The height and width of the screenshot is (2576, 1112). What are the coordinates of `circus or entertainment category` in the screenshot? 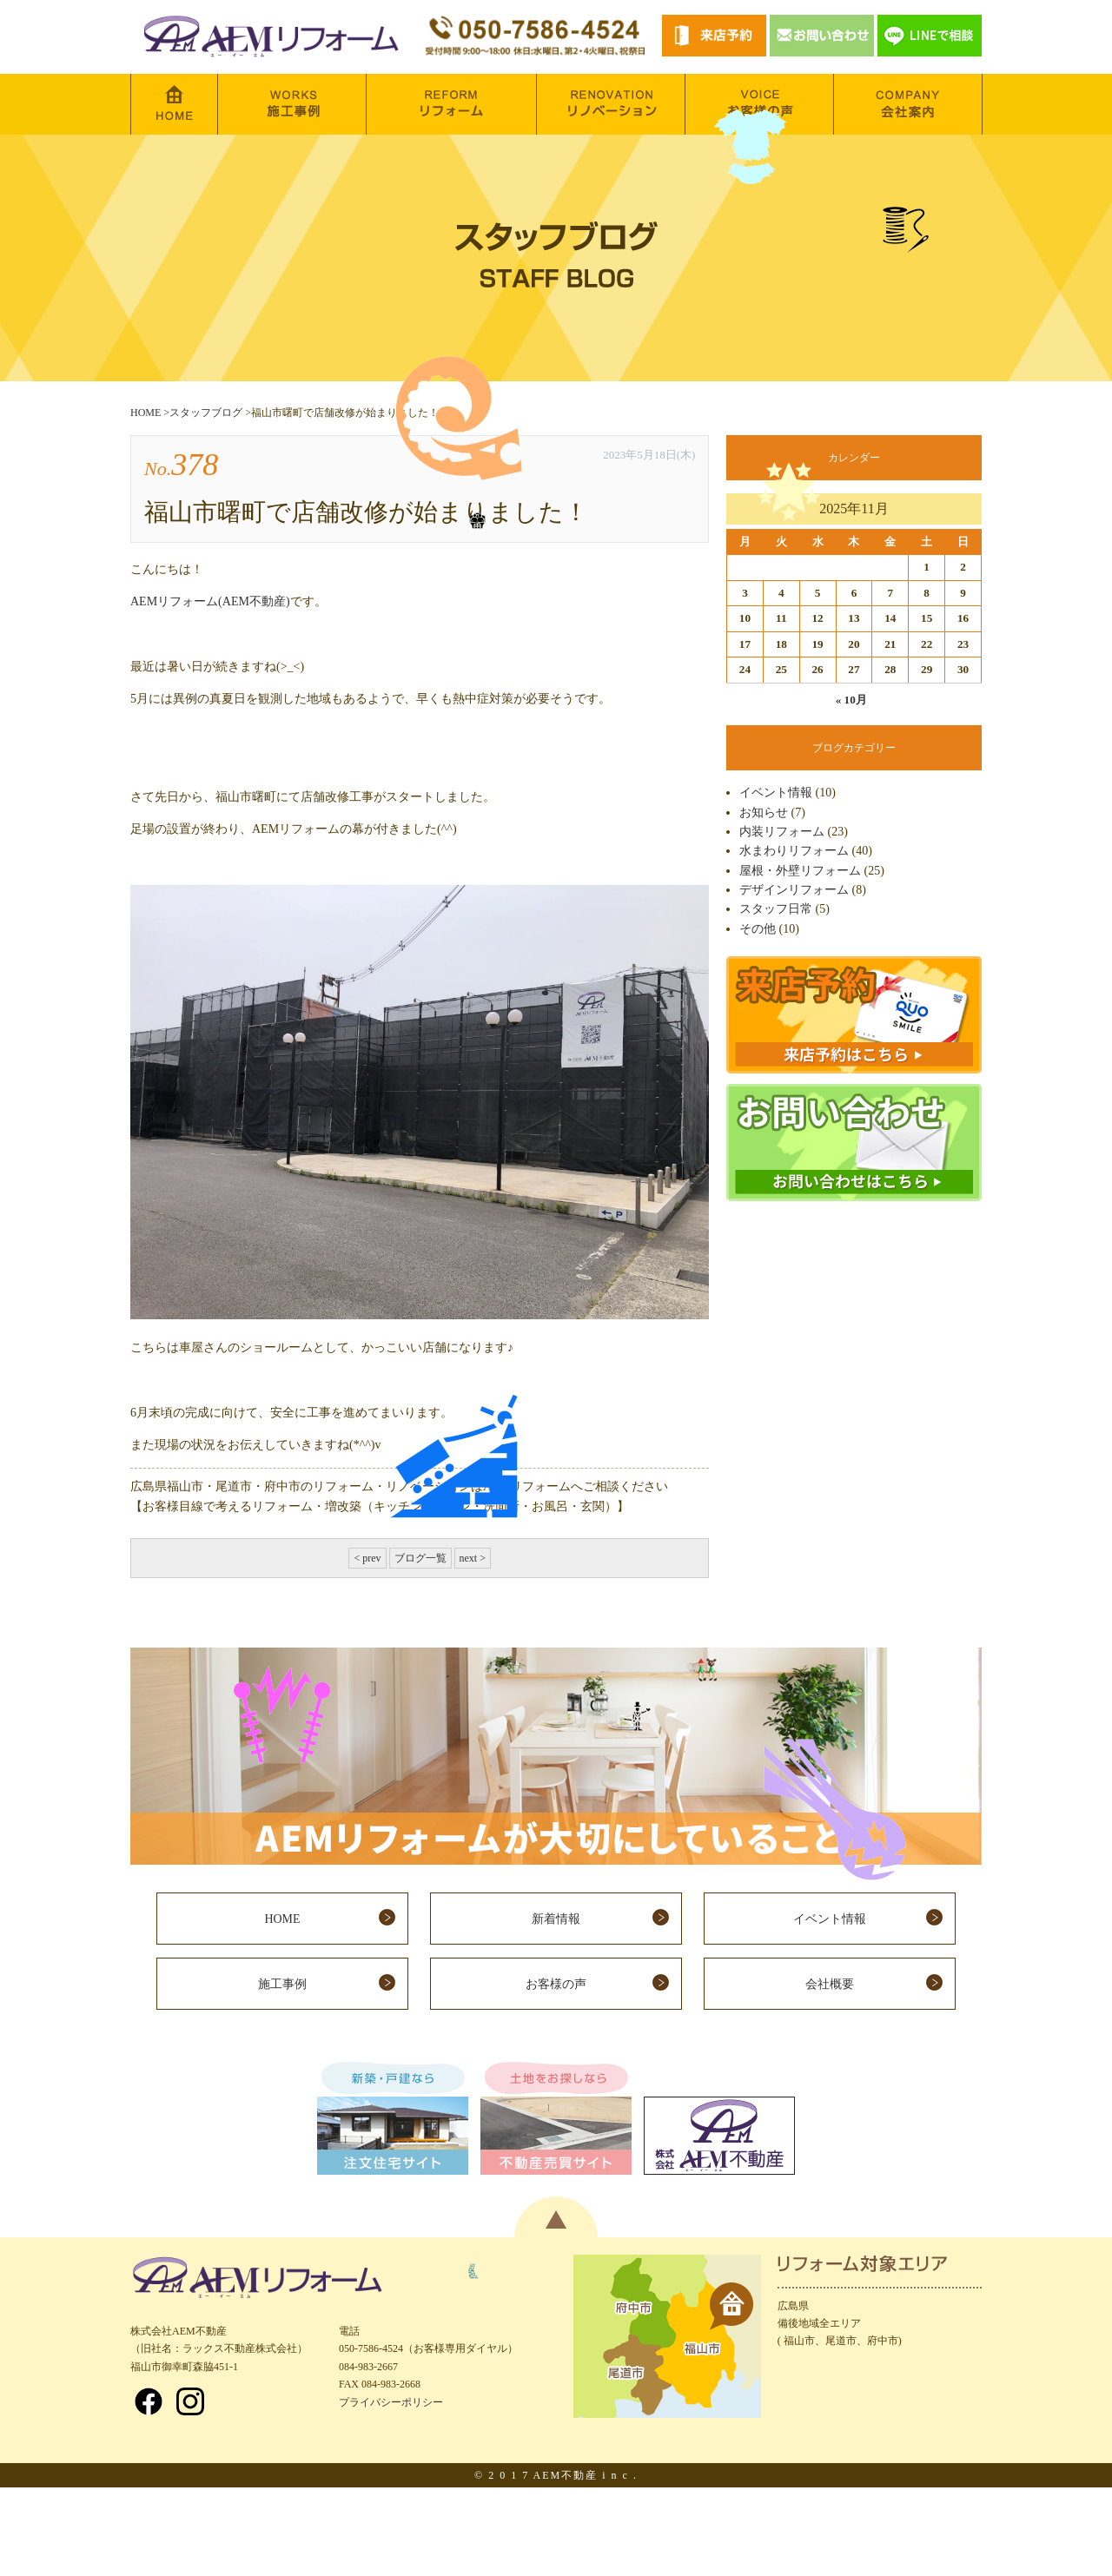 It's located at (638, 1716).